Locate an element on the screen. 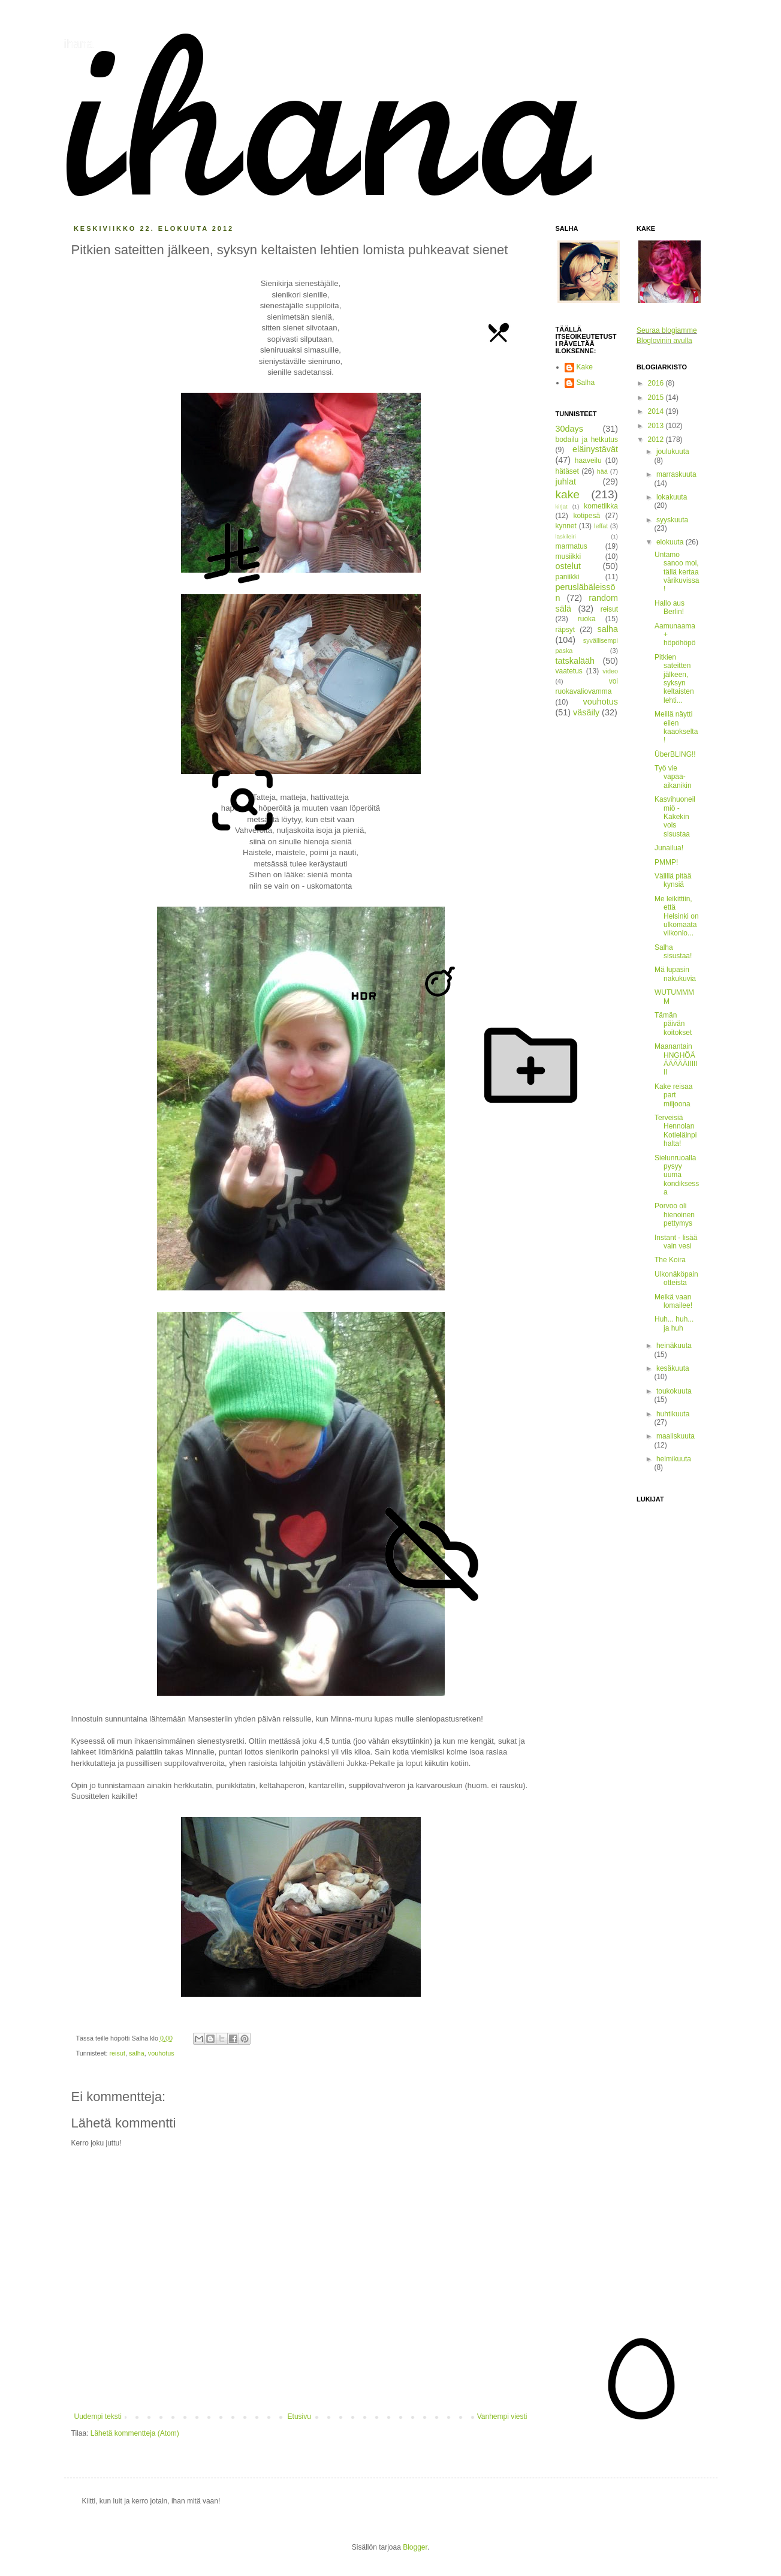 The height and width of the screenshot is (2576, 781). enable HDR mode for photos is located at coordinates (364, 996).